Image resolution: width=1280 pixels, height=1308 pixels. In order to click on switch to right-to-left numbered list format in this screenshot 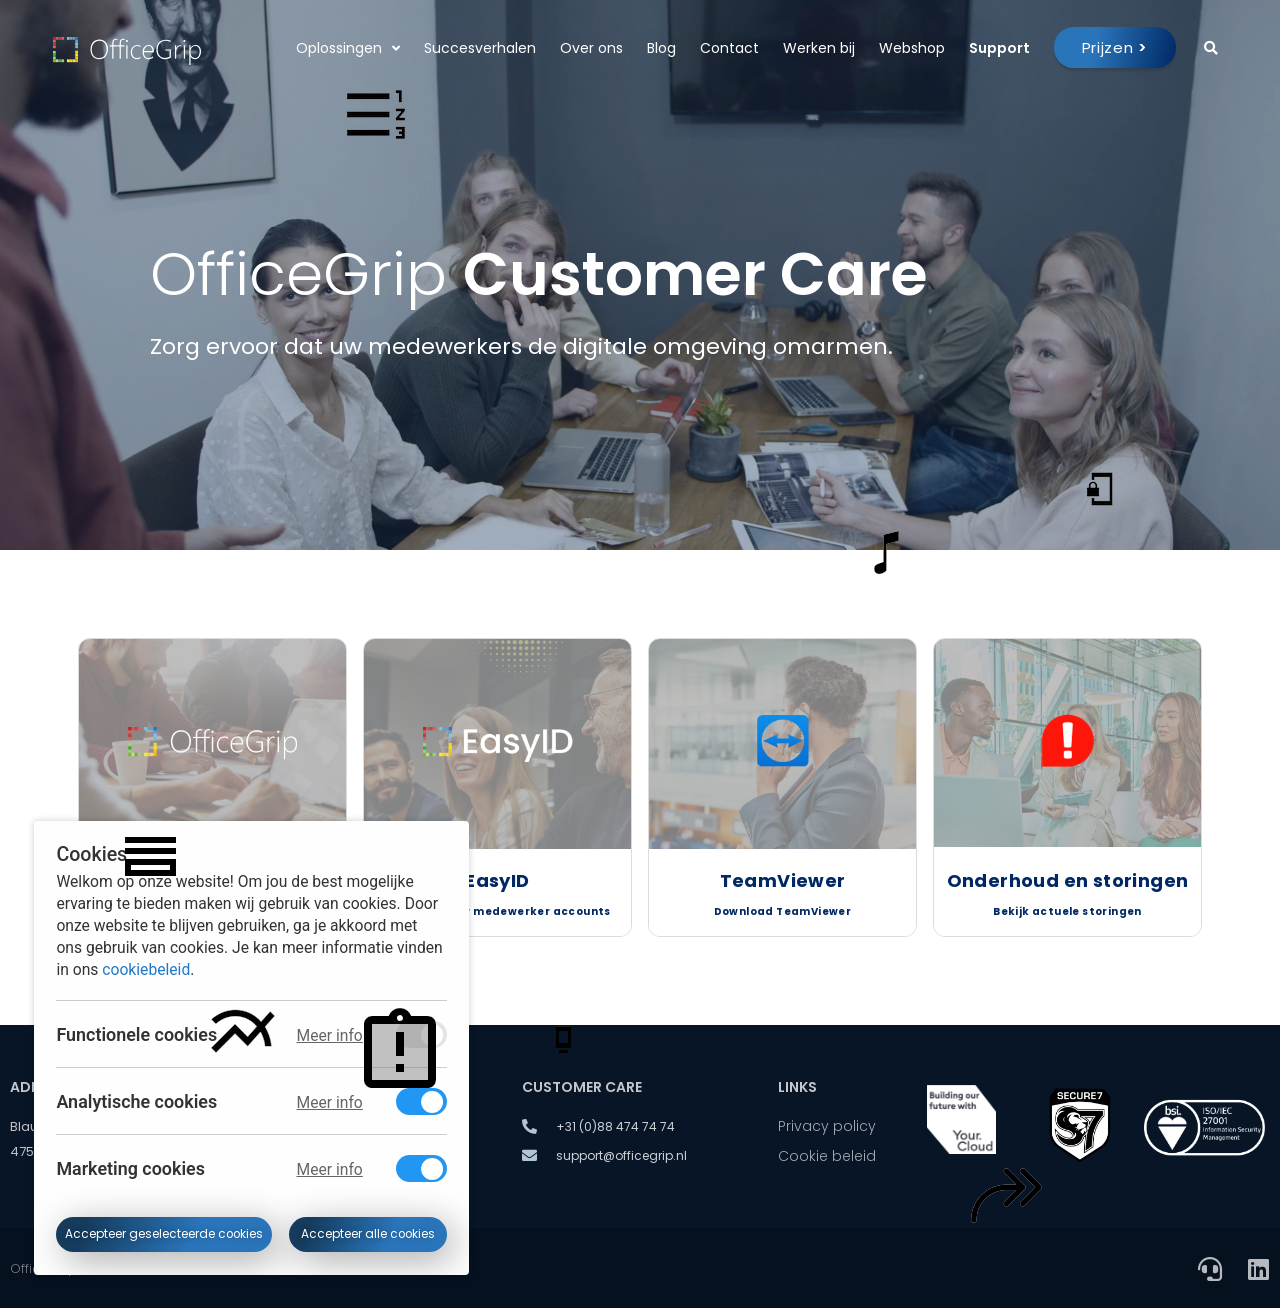, I will do `click(377, 114)`.